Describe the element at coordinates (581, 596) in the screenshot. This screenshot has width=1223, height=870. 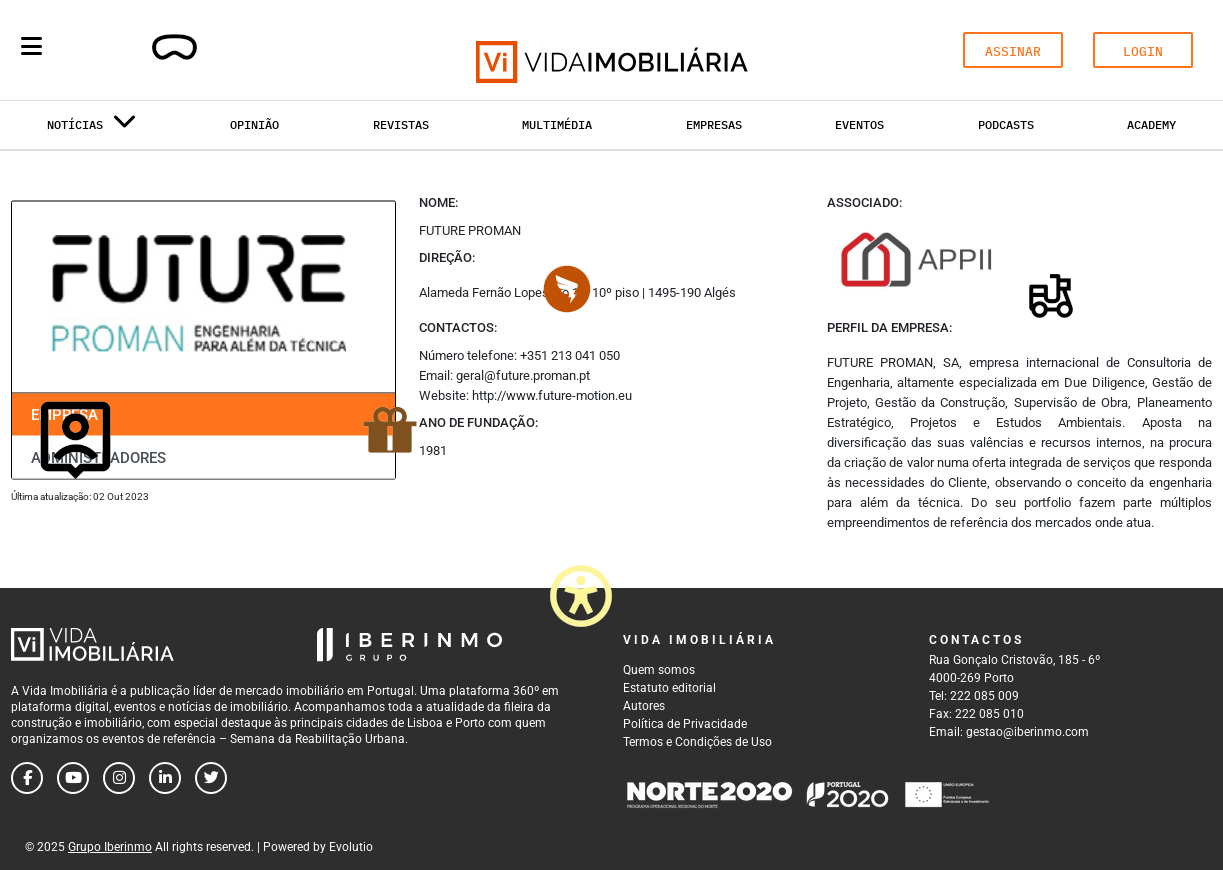
I see `access accessibility settings` at that location.